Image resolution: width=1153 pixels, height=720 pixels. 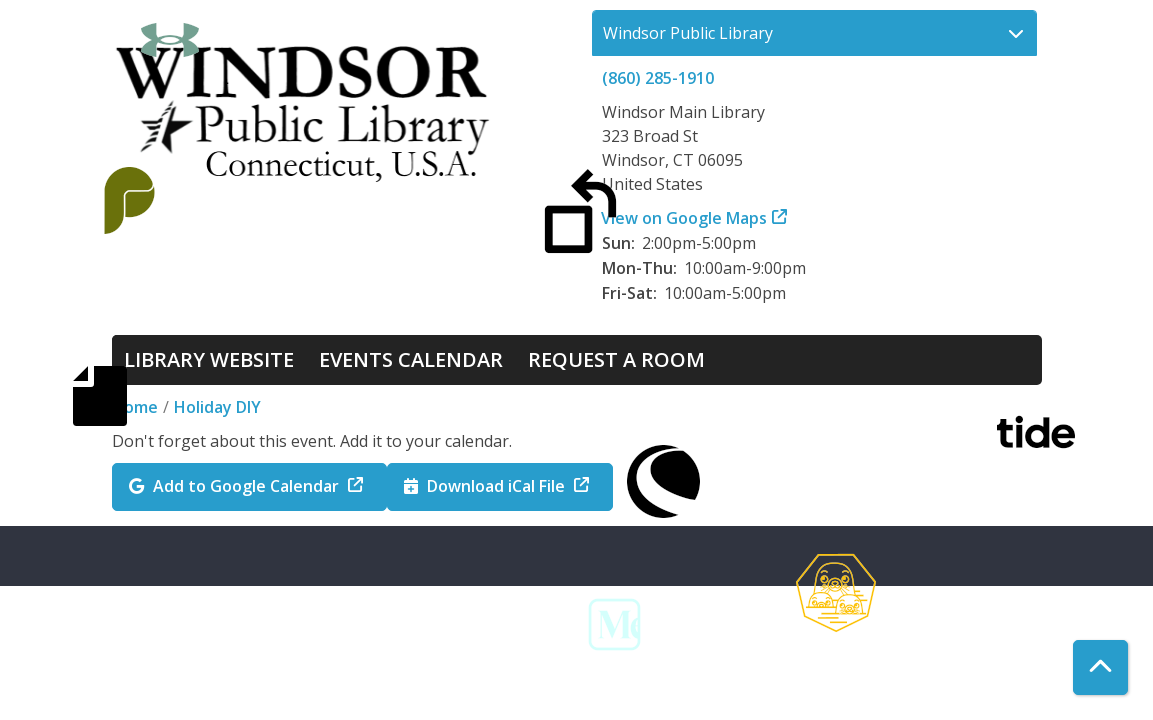 I want to click on view or open a document, so click(x=100, y=396).